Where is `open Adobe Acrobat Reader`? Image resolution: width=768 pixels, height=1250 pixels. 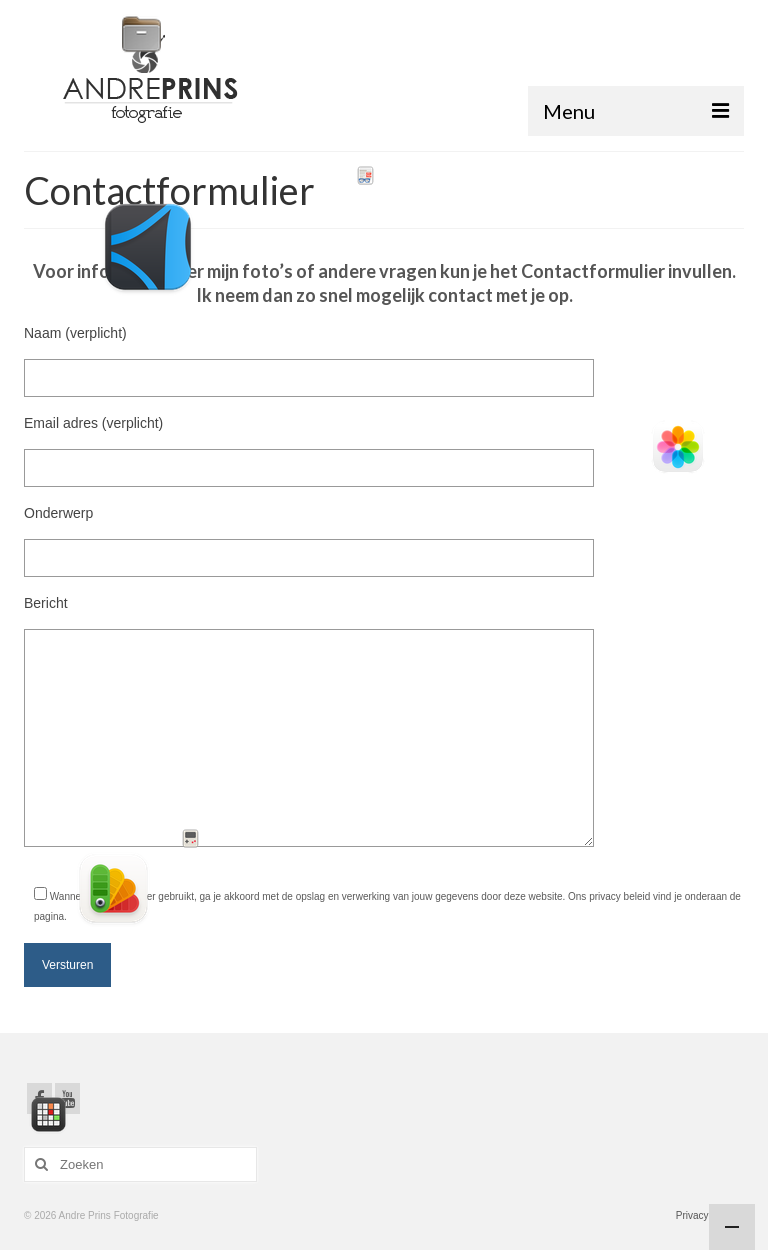
open Adobe Acrobat Reader is located at coordinates (148, 247).